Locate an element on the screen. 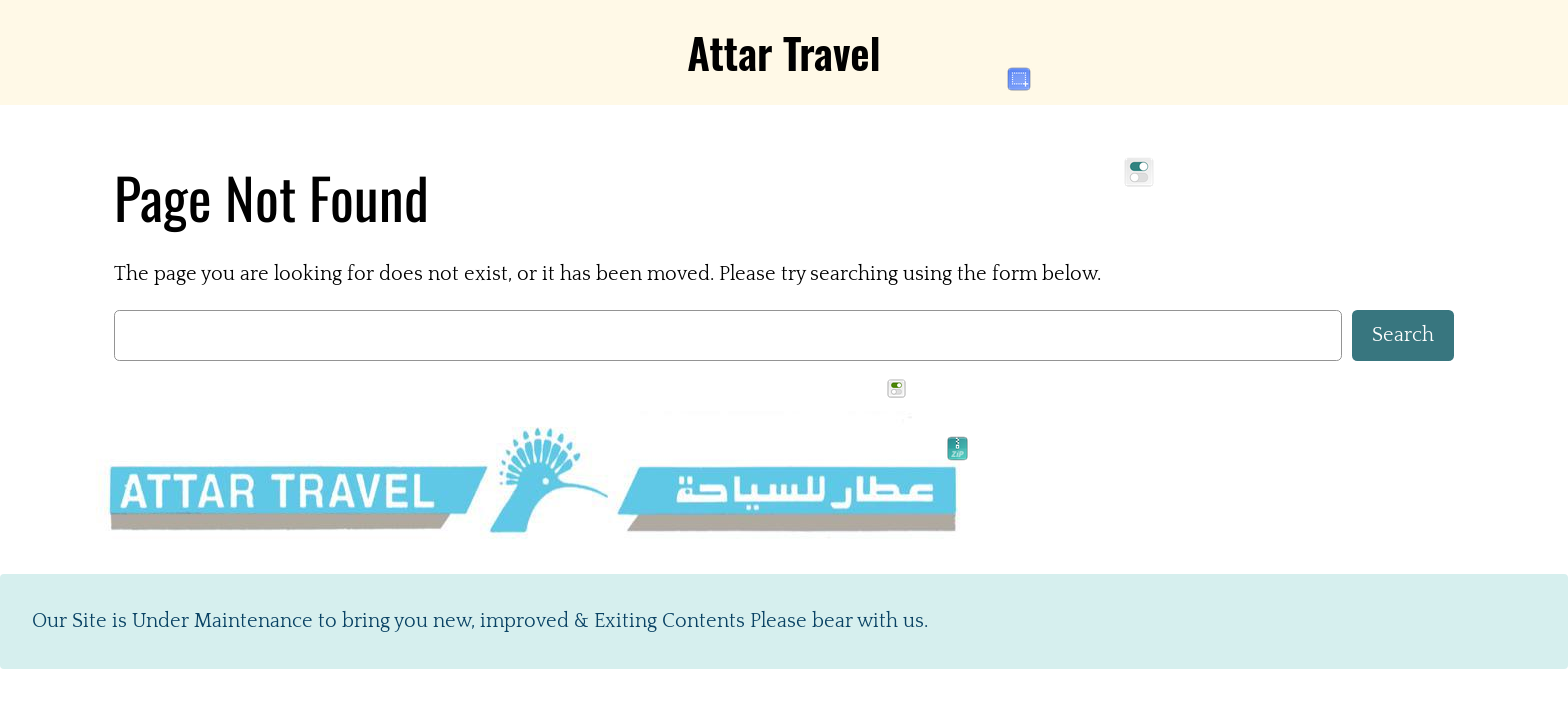 The height and width of the screenshot is (720, 1568). open unity tweak tool settings is located at coordinates (896, 388).